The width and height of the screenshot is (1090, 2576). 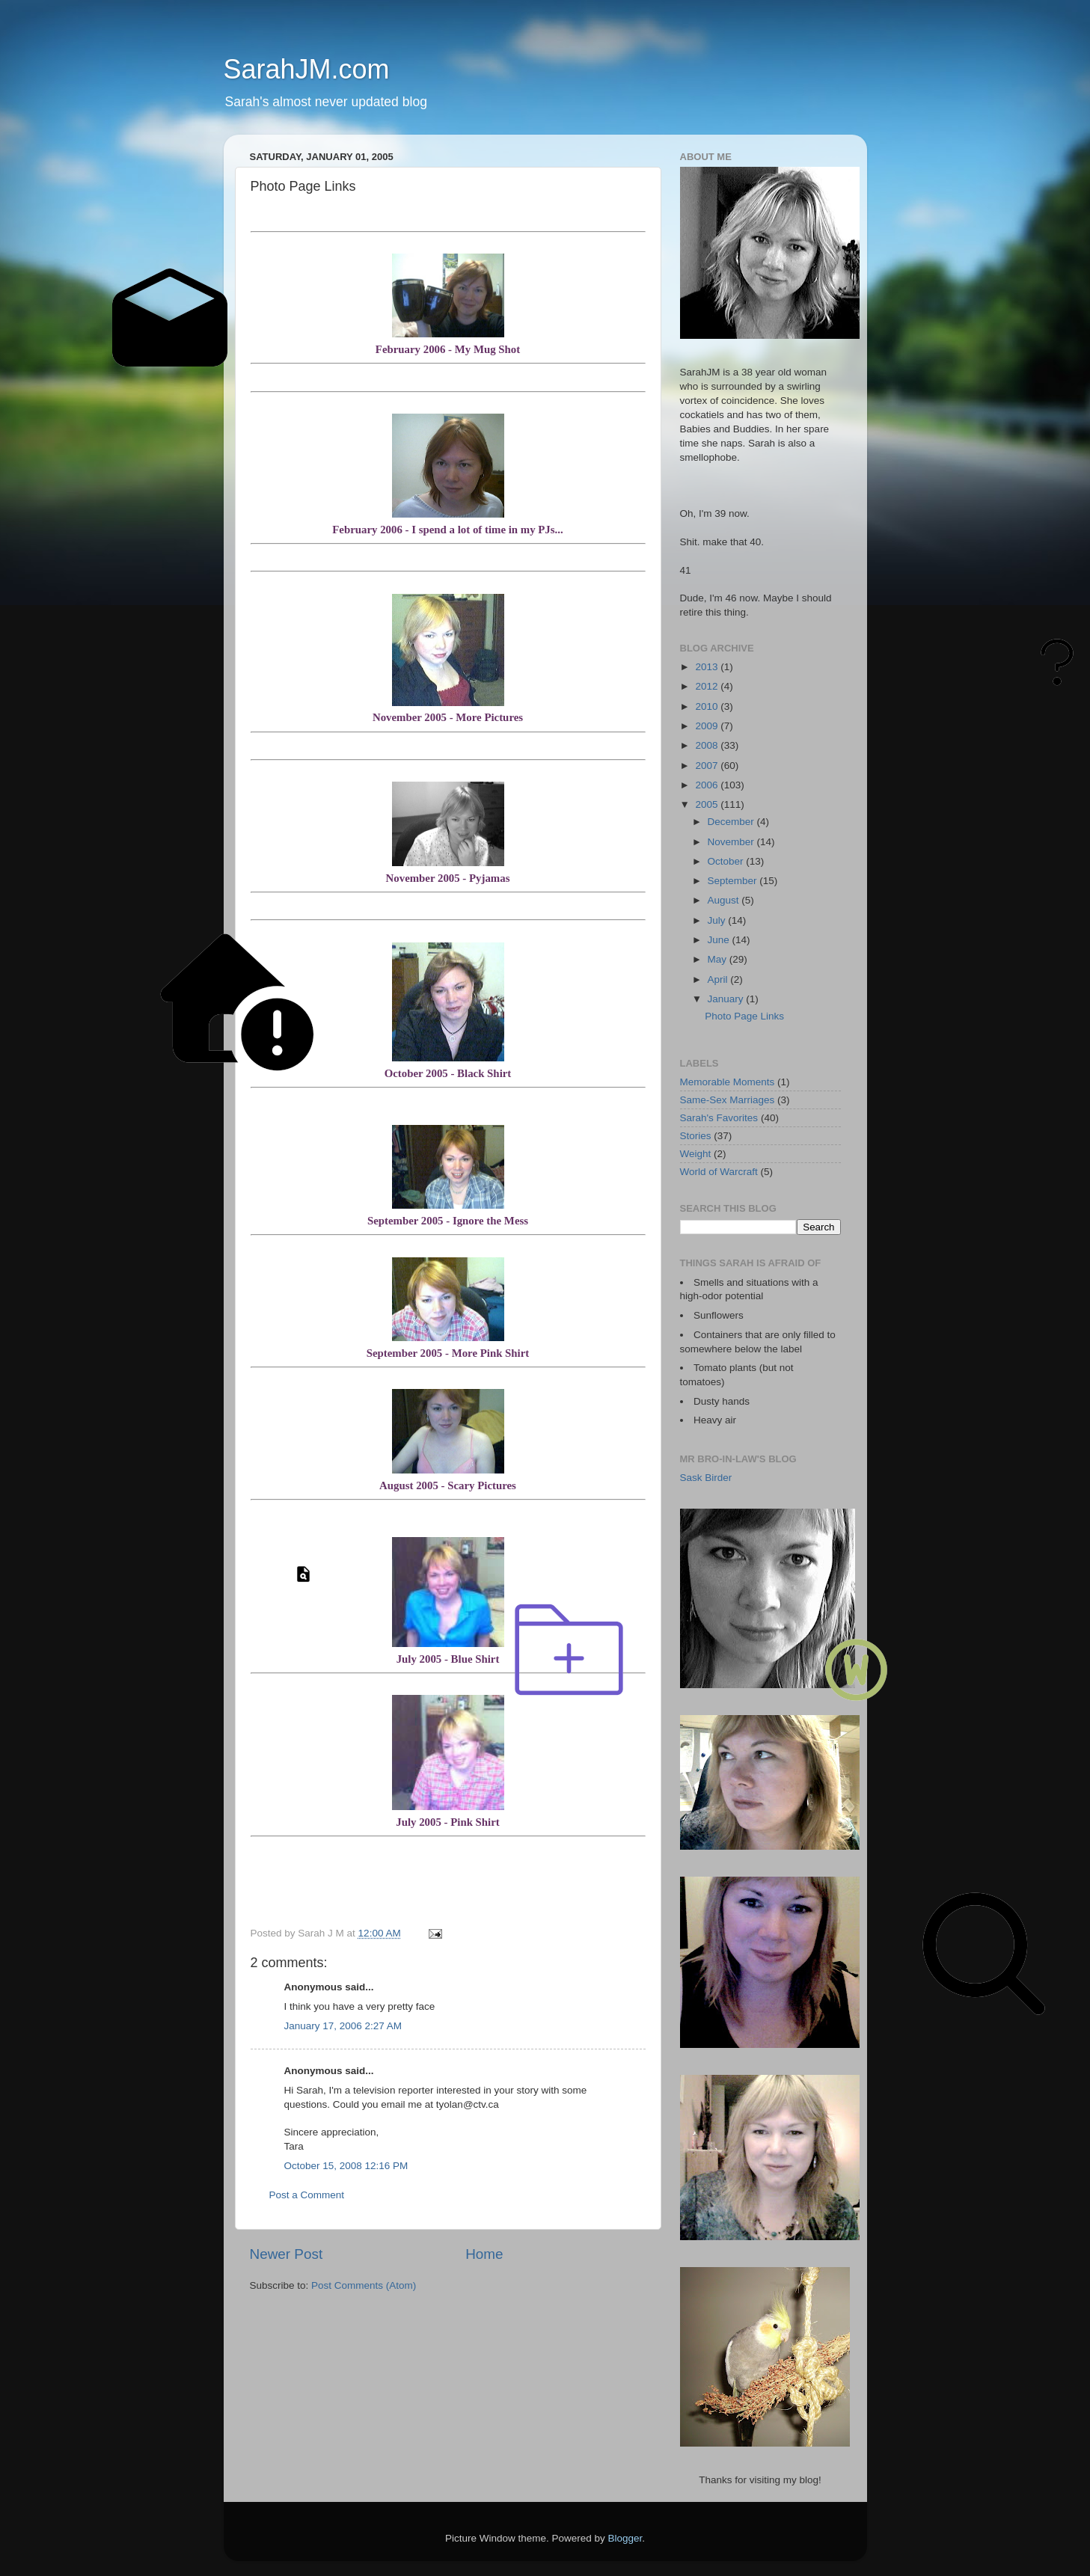 What do you see at coordinates (1057, 661) in the screenshot?
I see `access help or support` at bounding box center [1057, 661].